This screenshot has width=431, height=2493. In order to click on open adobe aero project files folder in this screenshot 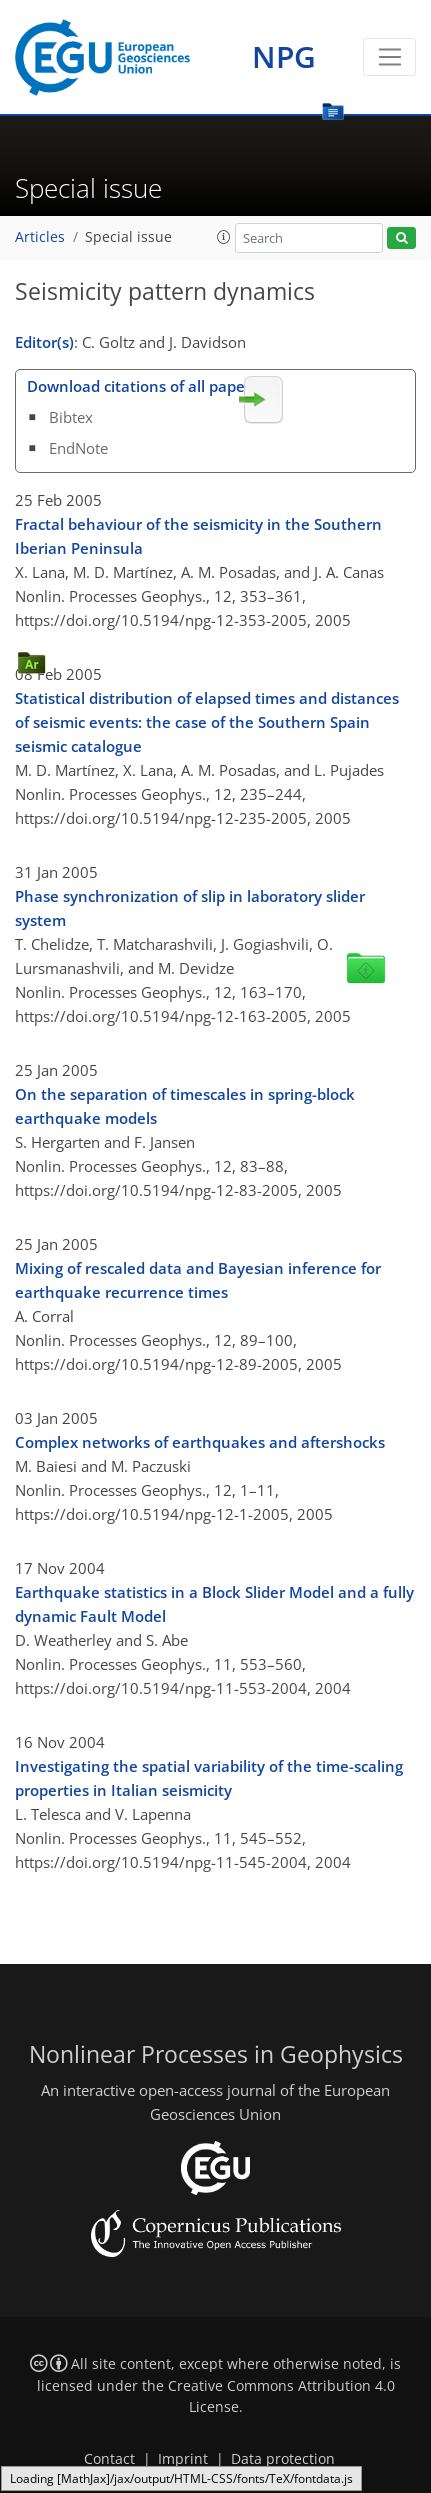, I will do `click(31, 663)`.